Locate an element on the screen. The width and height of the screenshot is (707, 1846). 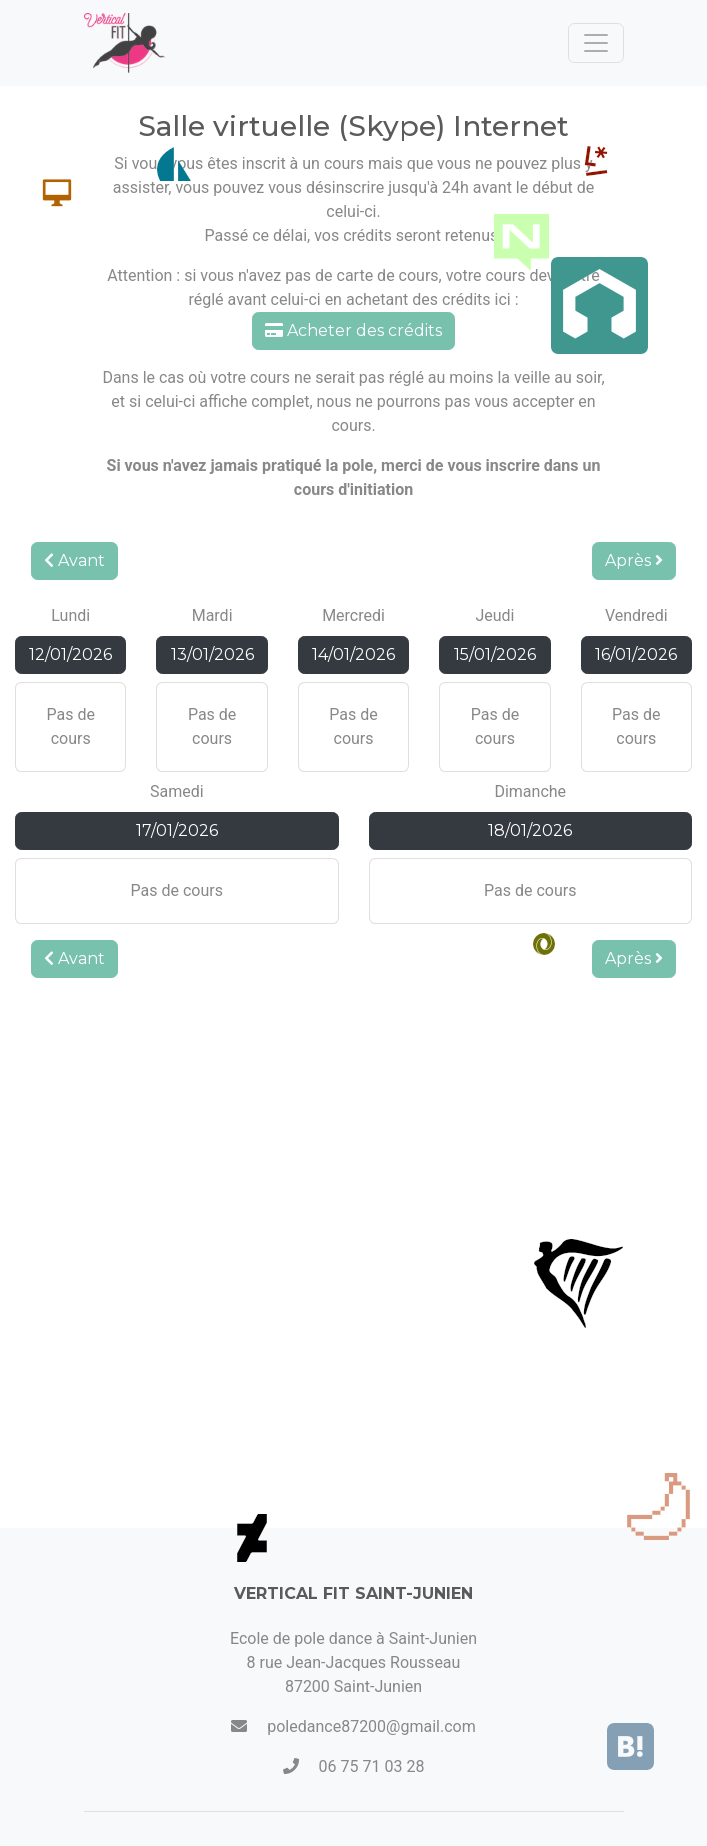
open the Literal app is located at coordinates (596, 161).